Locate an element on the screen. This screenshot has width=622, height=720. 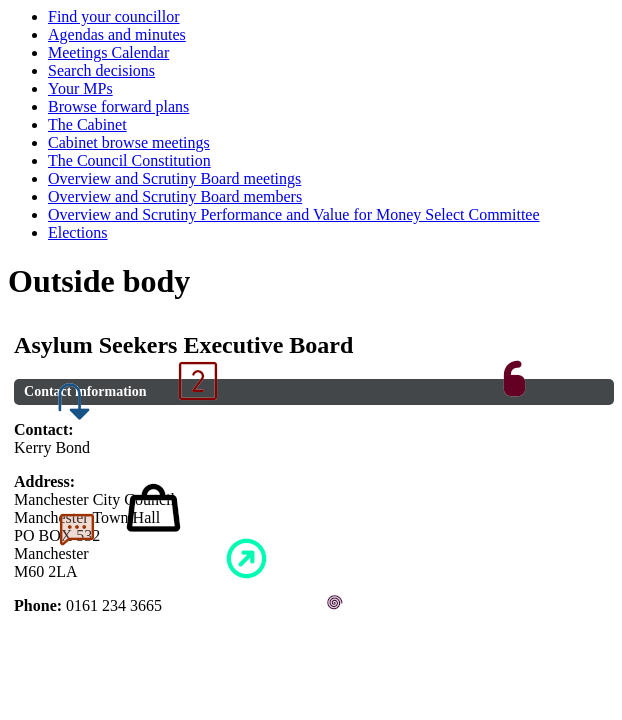
open chat or messaging is located at coordinates (77, 527).